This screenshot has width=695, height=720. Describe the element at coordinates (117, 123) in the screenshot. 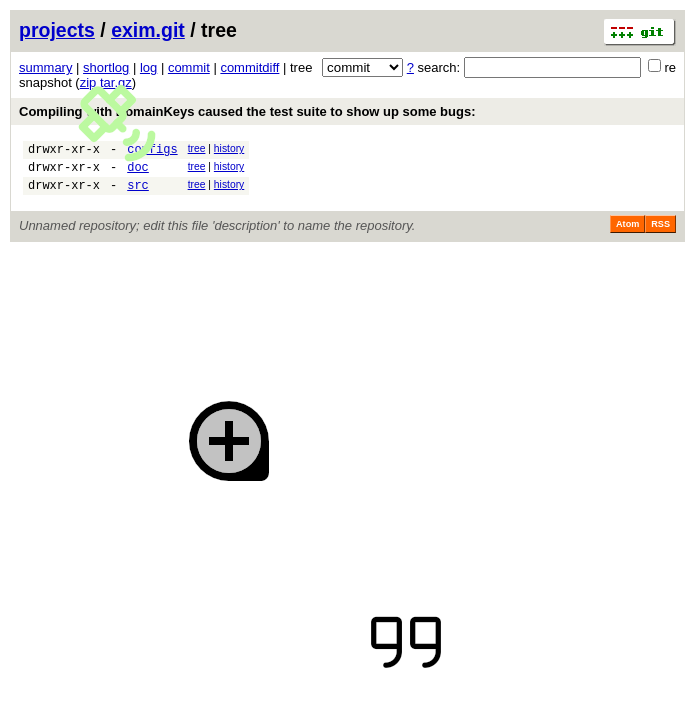

I see `access satellite connection settings` at that location.